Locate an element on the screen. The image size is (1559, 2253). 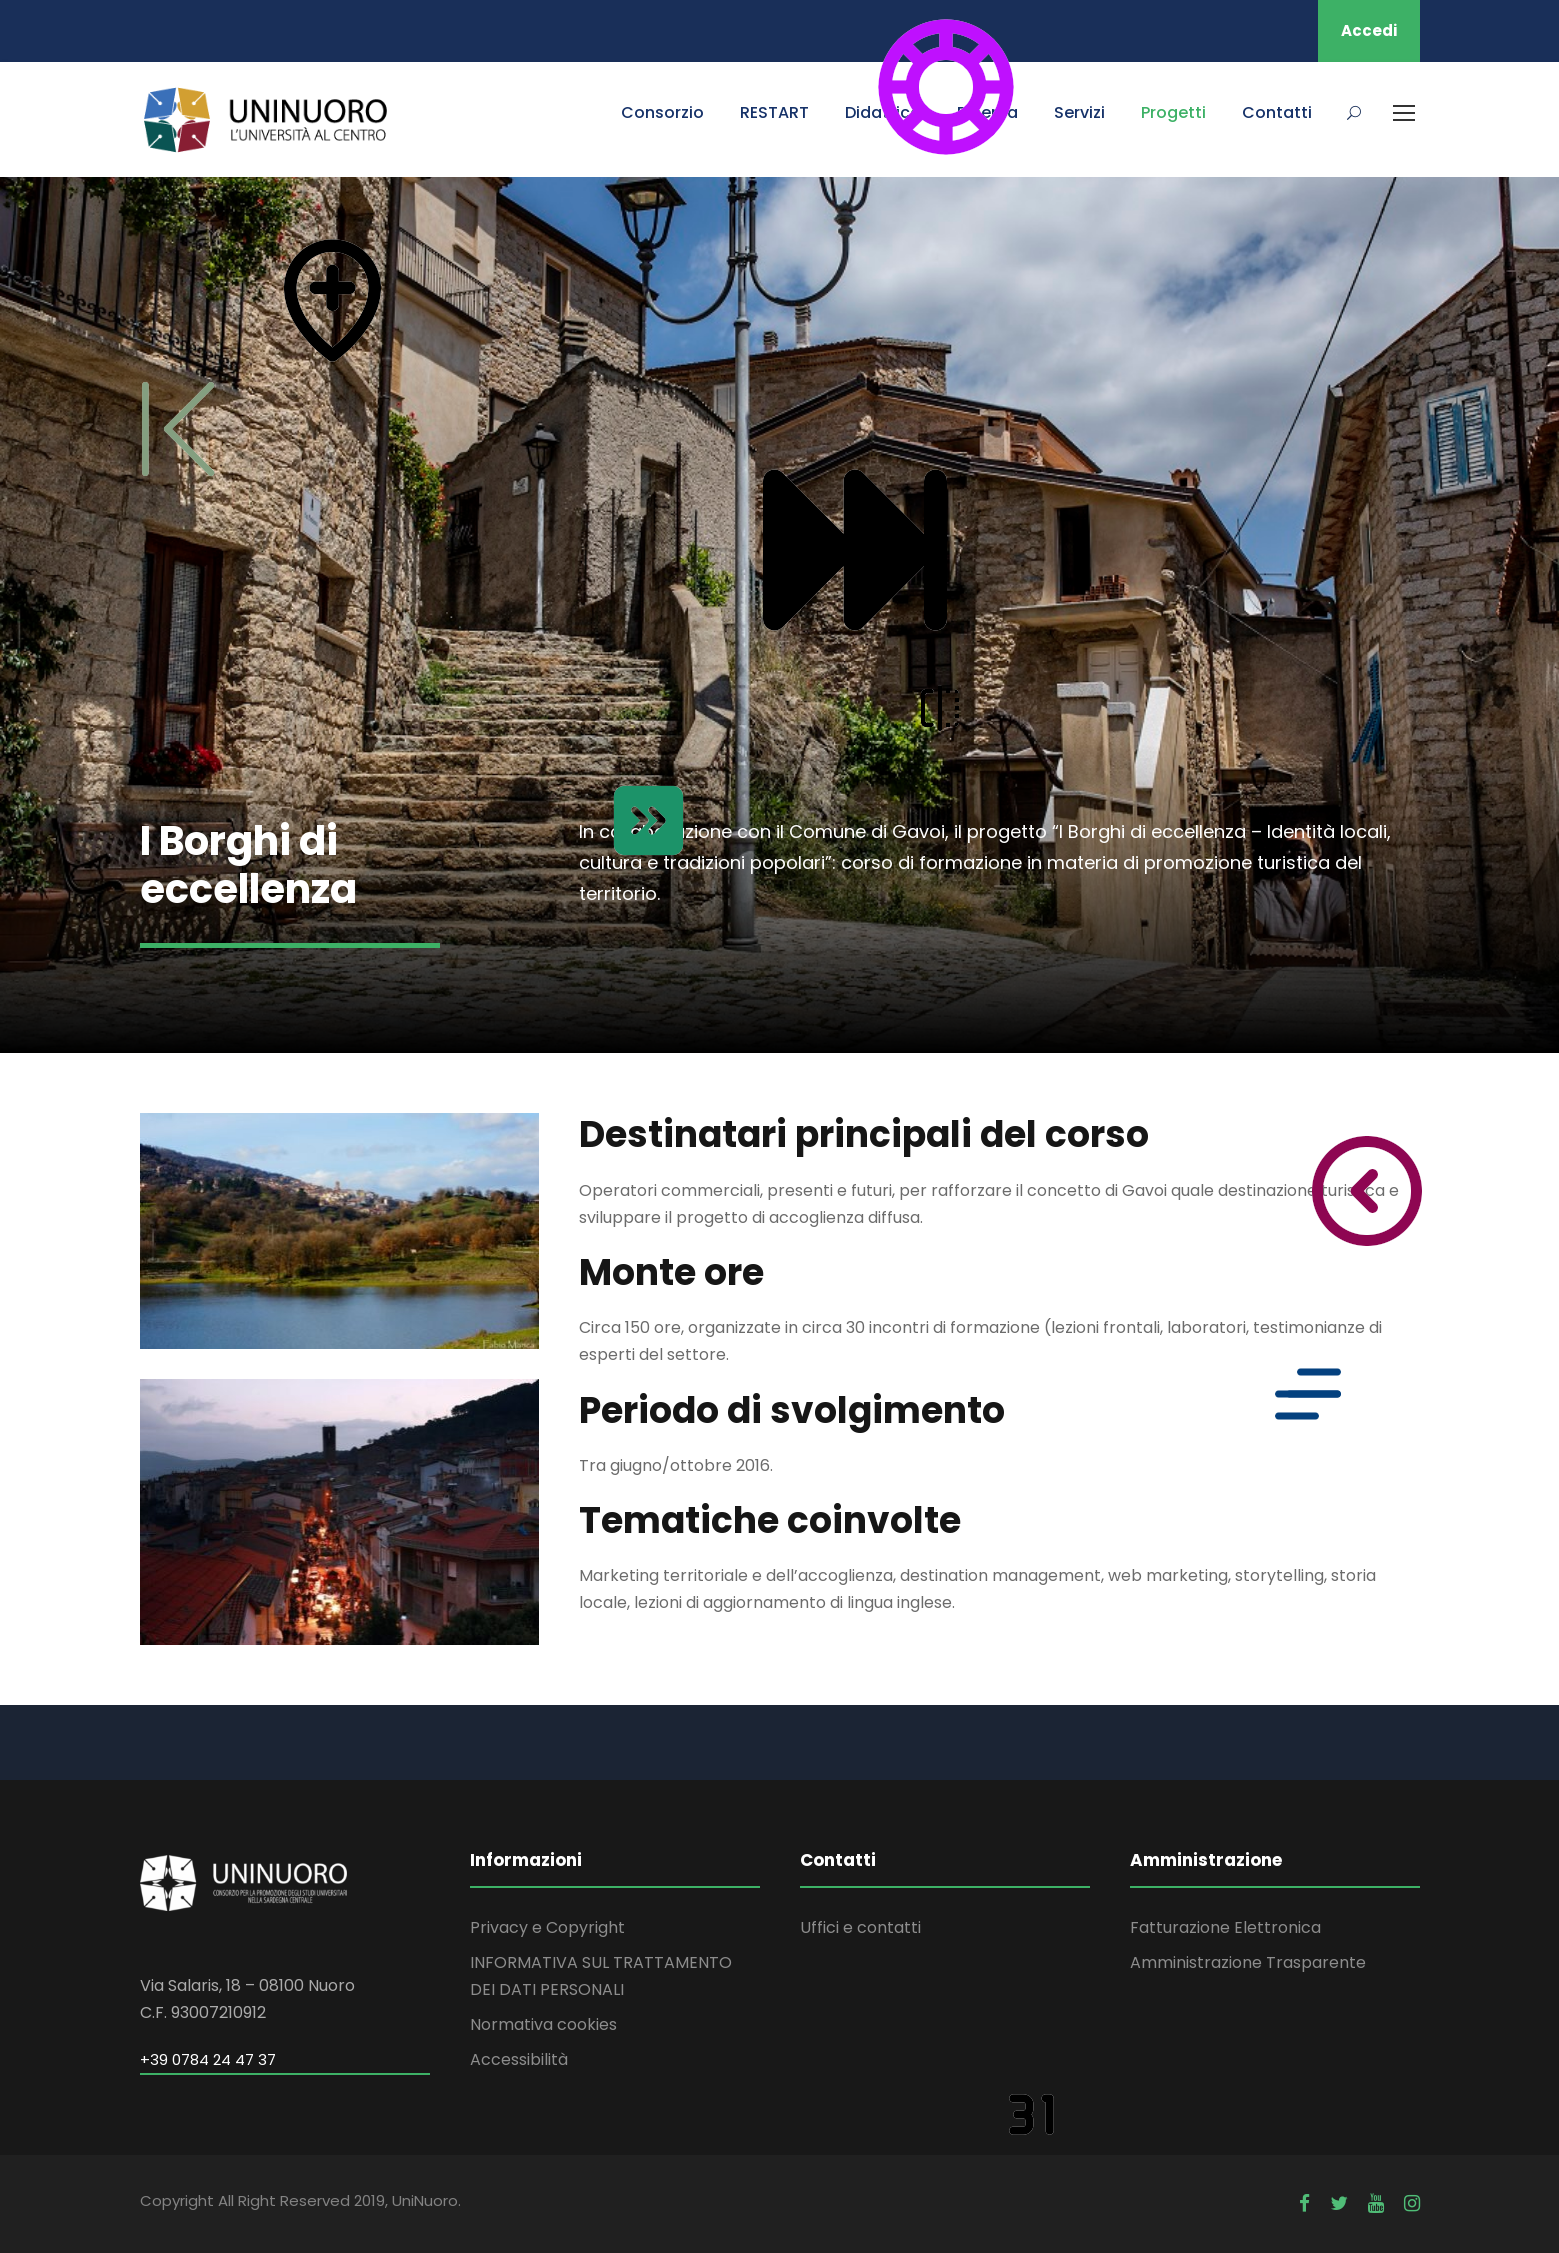
flip image horizontally is located at coordinates (940, 708).